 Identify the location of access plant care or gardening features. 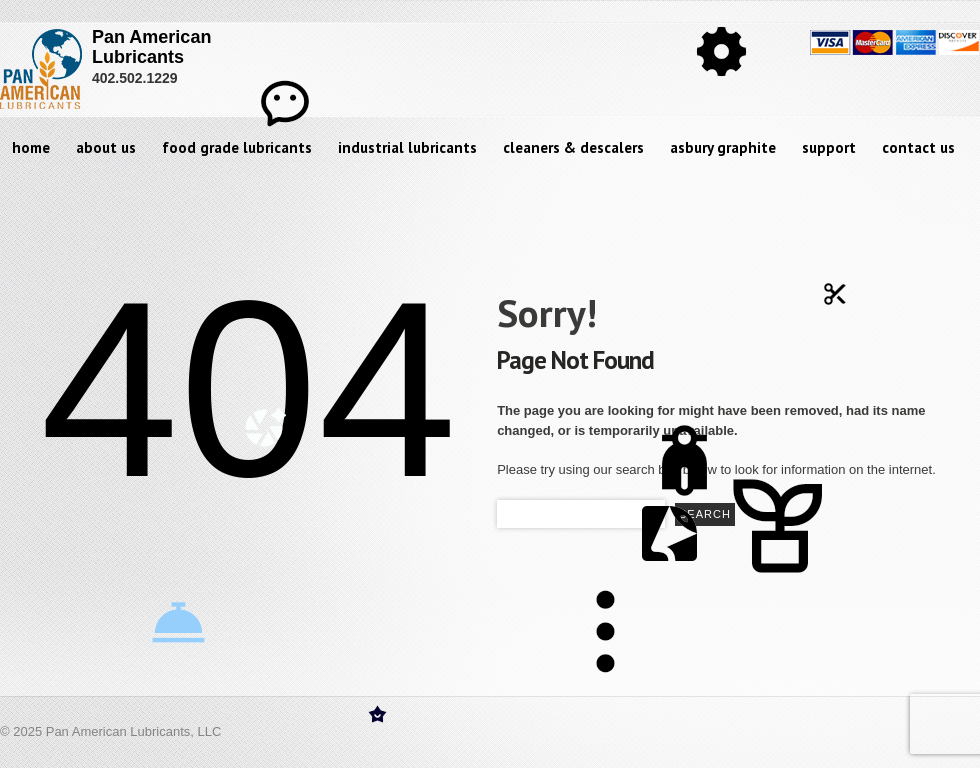
(780, 526).